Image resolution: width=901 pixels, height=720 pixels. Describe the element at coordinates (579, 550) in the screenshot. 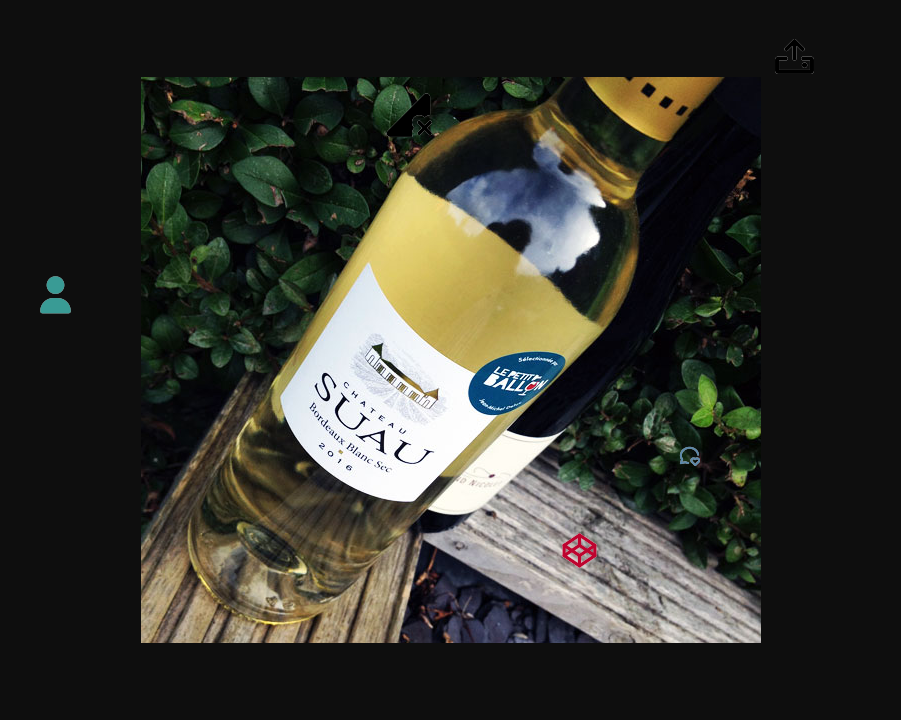

I see `open CodePen website` at that location.